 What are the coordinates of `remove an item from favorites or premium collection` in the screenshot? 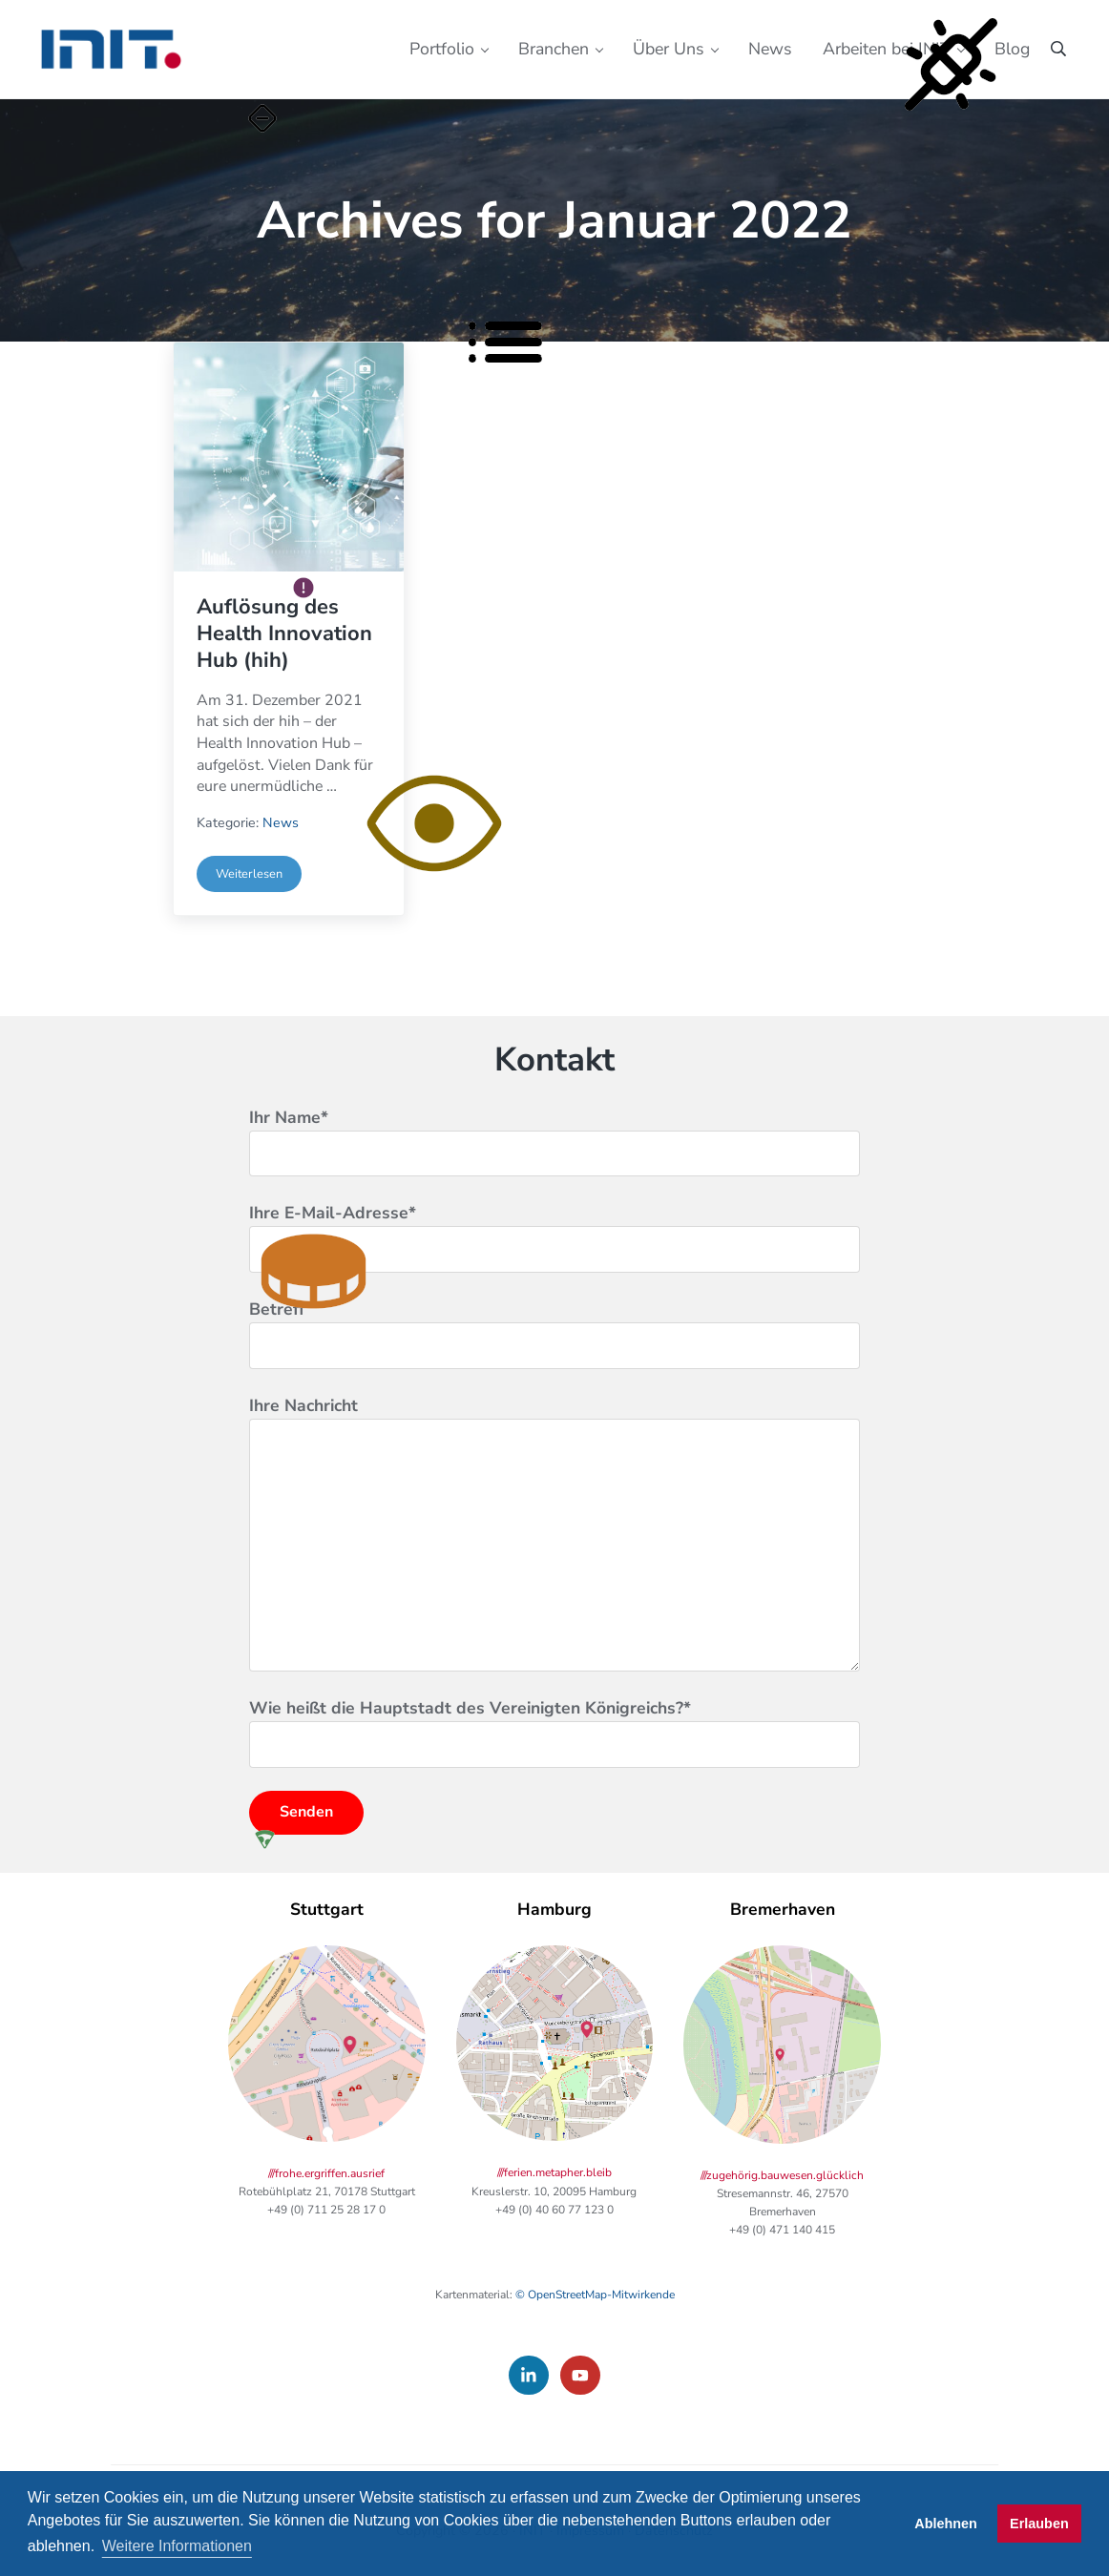 It's located at (262, 118).